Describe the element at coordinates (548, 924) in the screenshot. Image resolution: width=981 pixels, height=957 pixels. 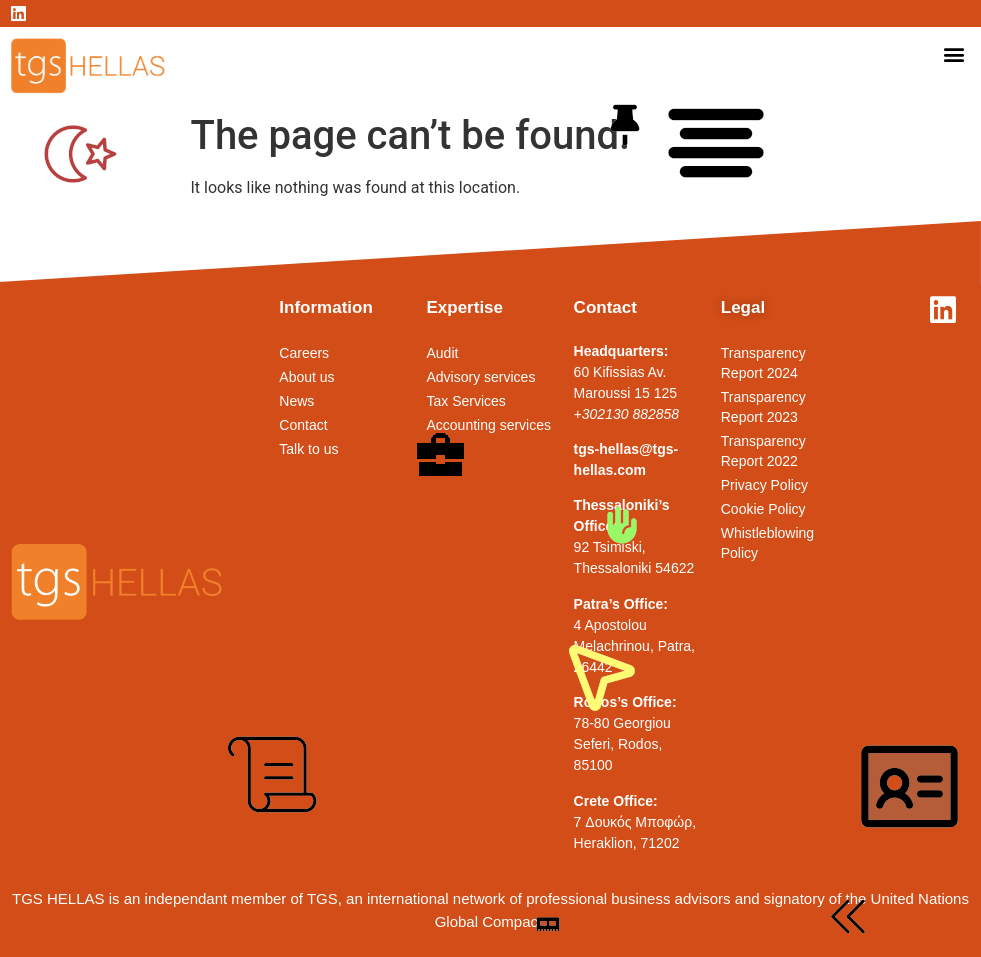
I see `view device memory or RAM usage` at that location.